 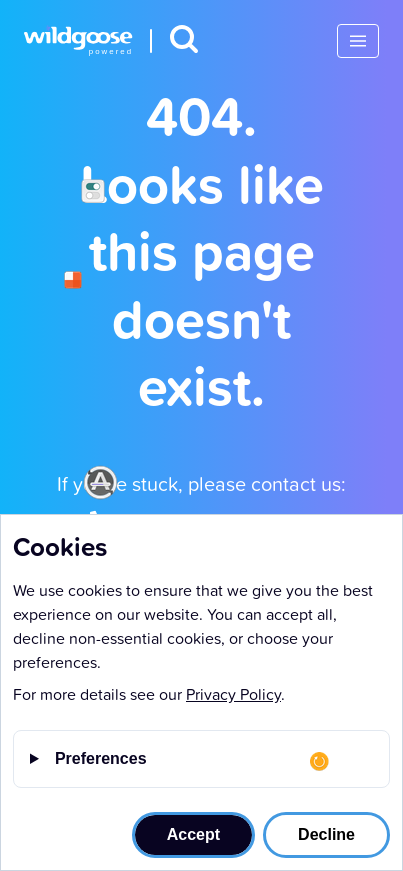 What do you see at coordinates (93, 191) in the screenshot?
I see `open system settings or preferences` at bounding box center [93, 191].